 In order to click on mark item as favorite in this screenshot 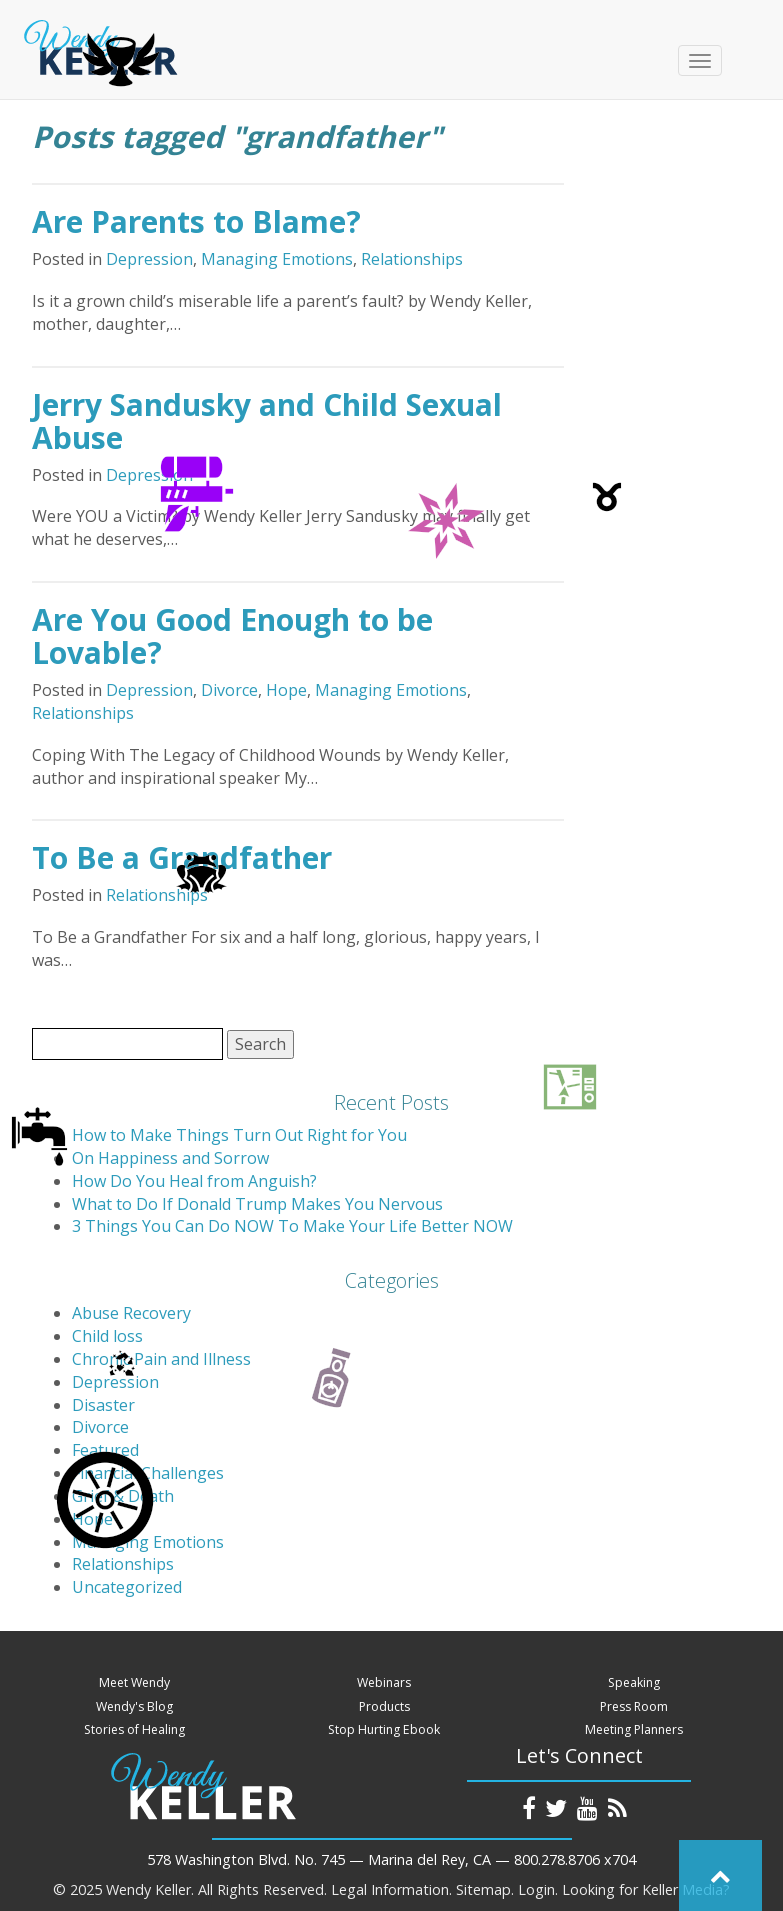, I will do `click(446, 521)`.